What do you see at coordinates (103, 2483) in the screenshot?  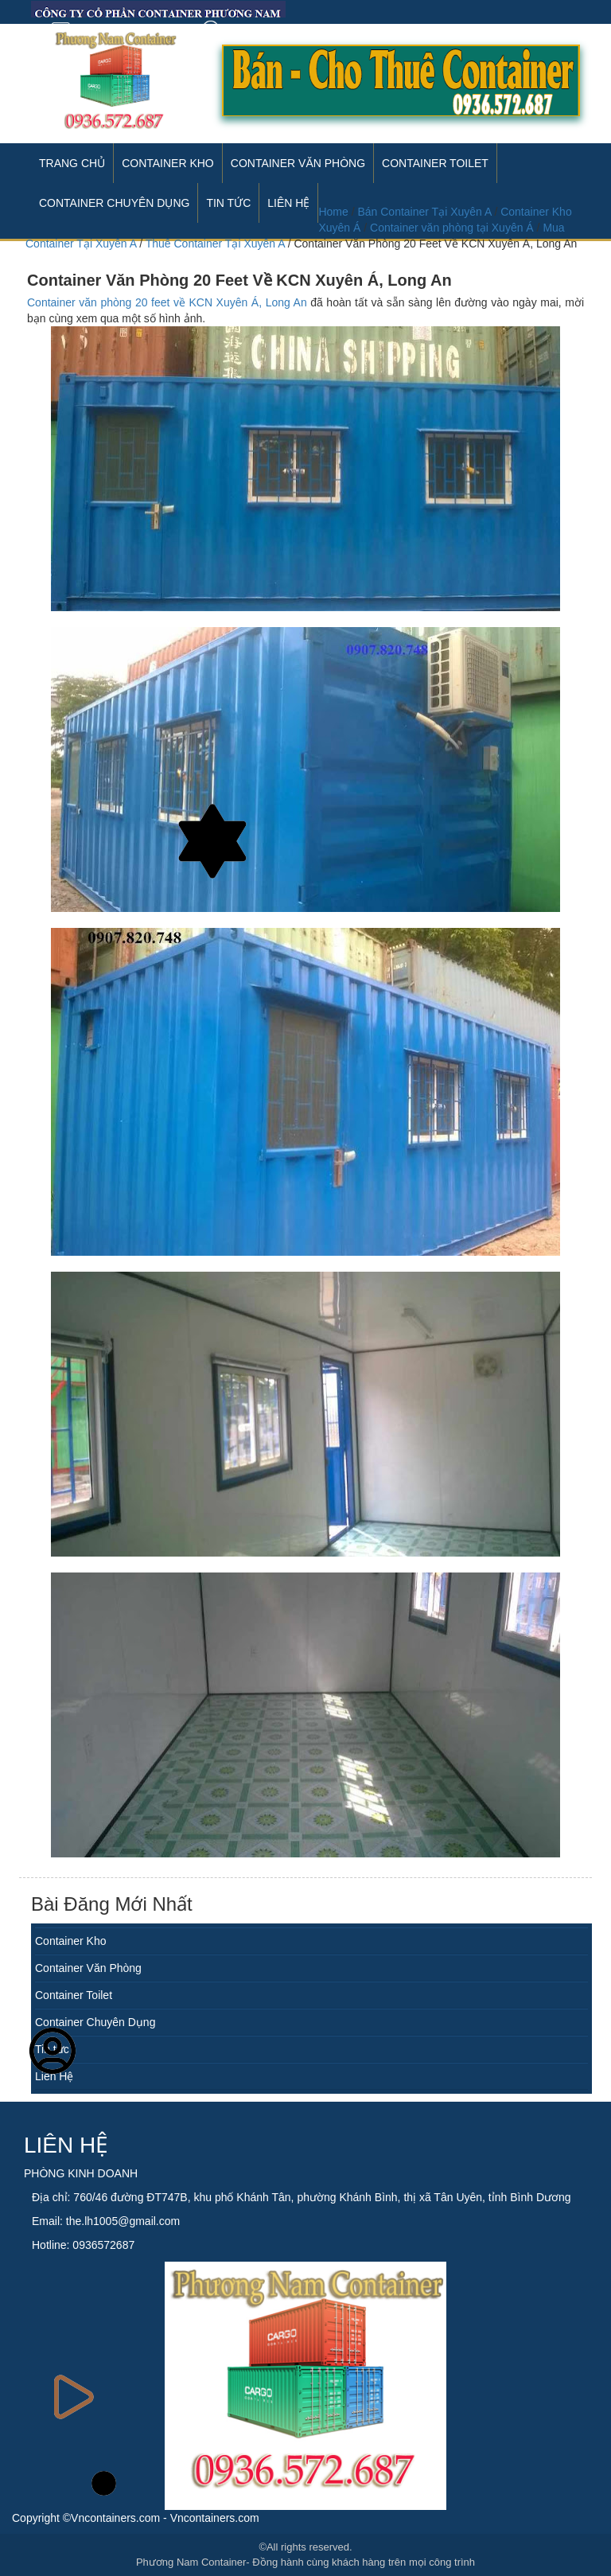 I see `unselected radio button or toggle option` at bounding box center [103, 2483].